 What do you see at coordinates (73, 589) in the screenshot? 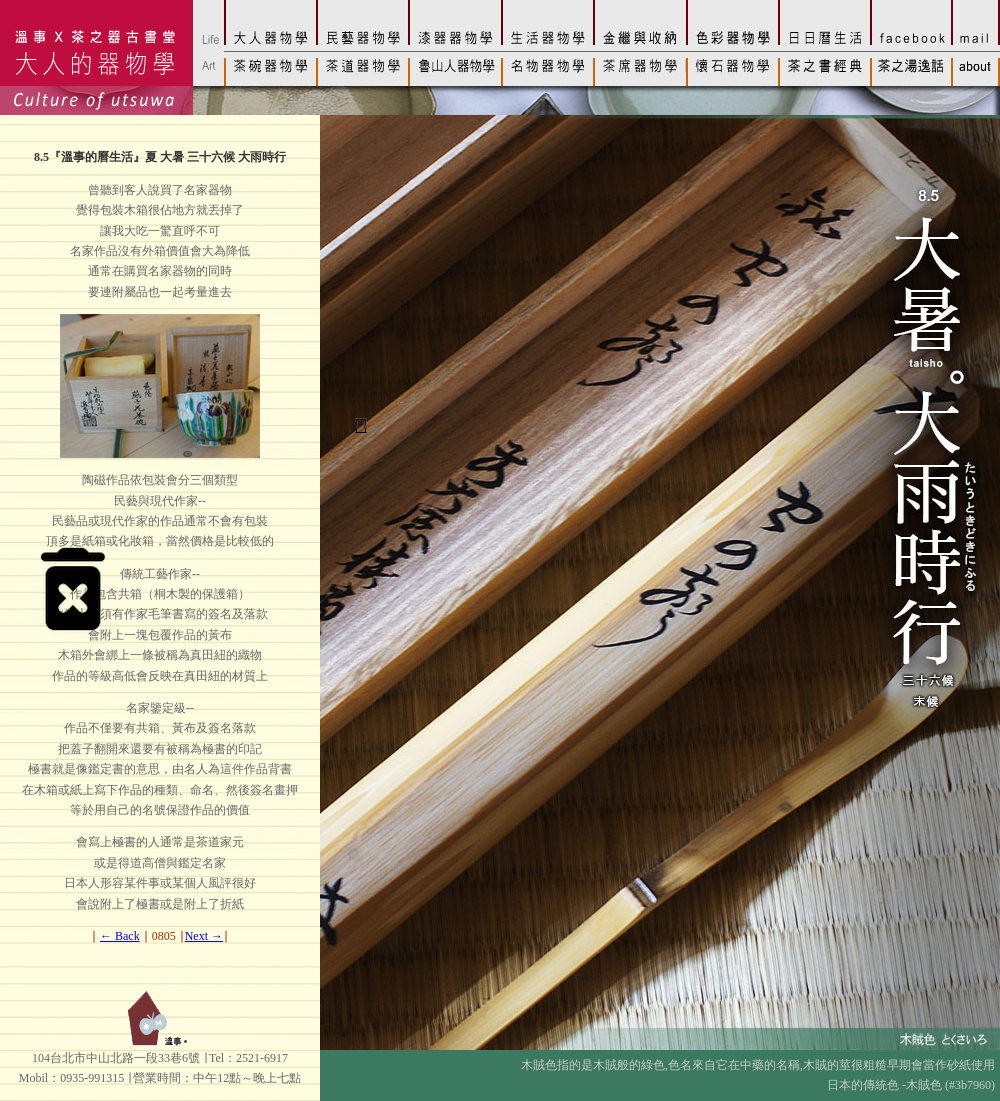
I see `permanently delete an item` at bounding box center [73, 589].